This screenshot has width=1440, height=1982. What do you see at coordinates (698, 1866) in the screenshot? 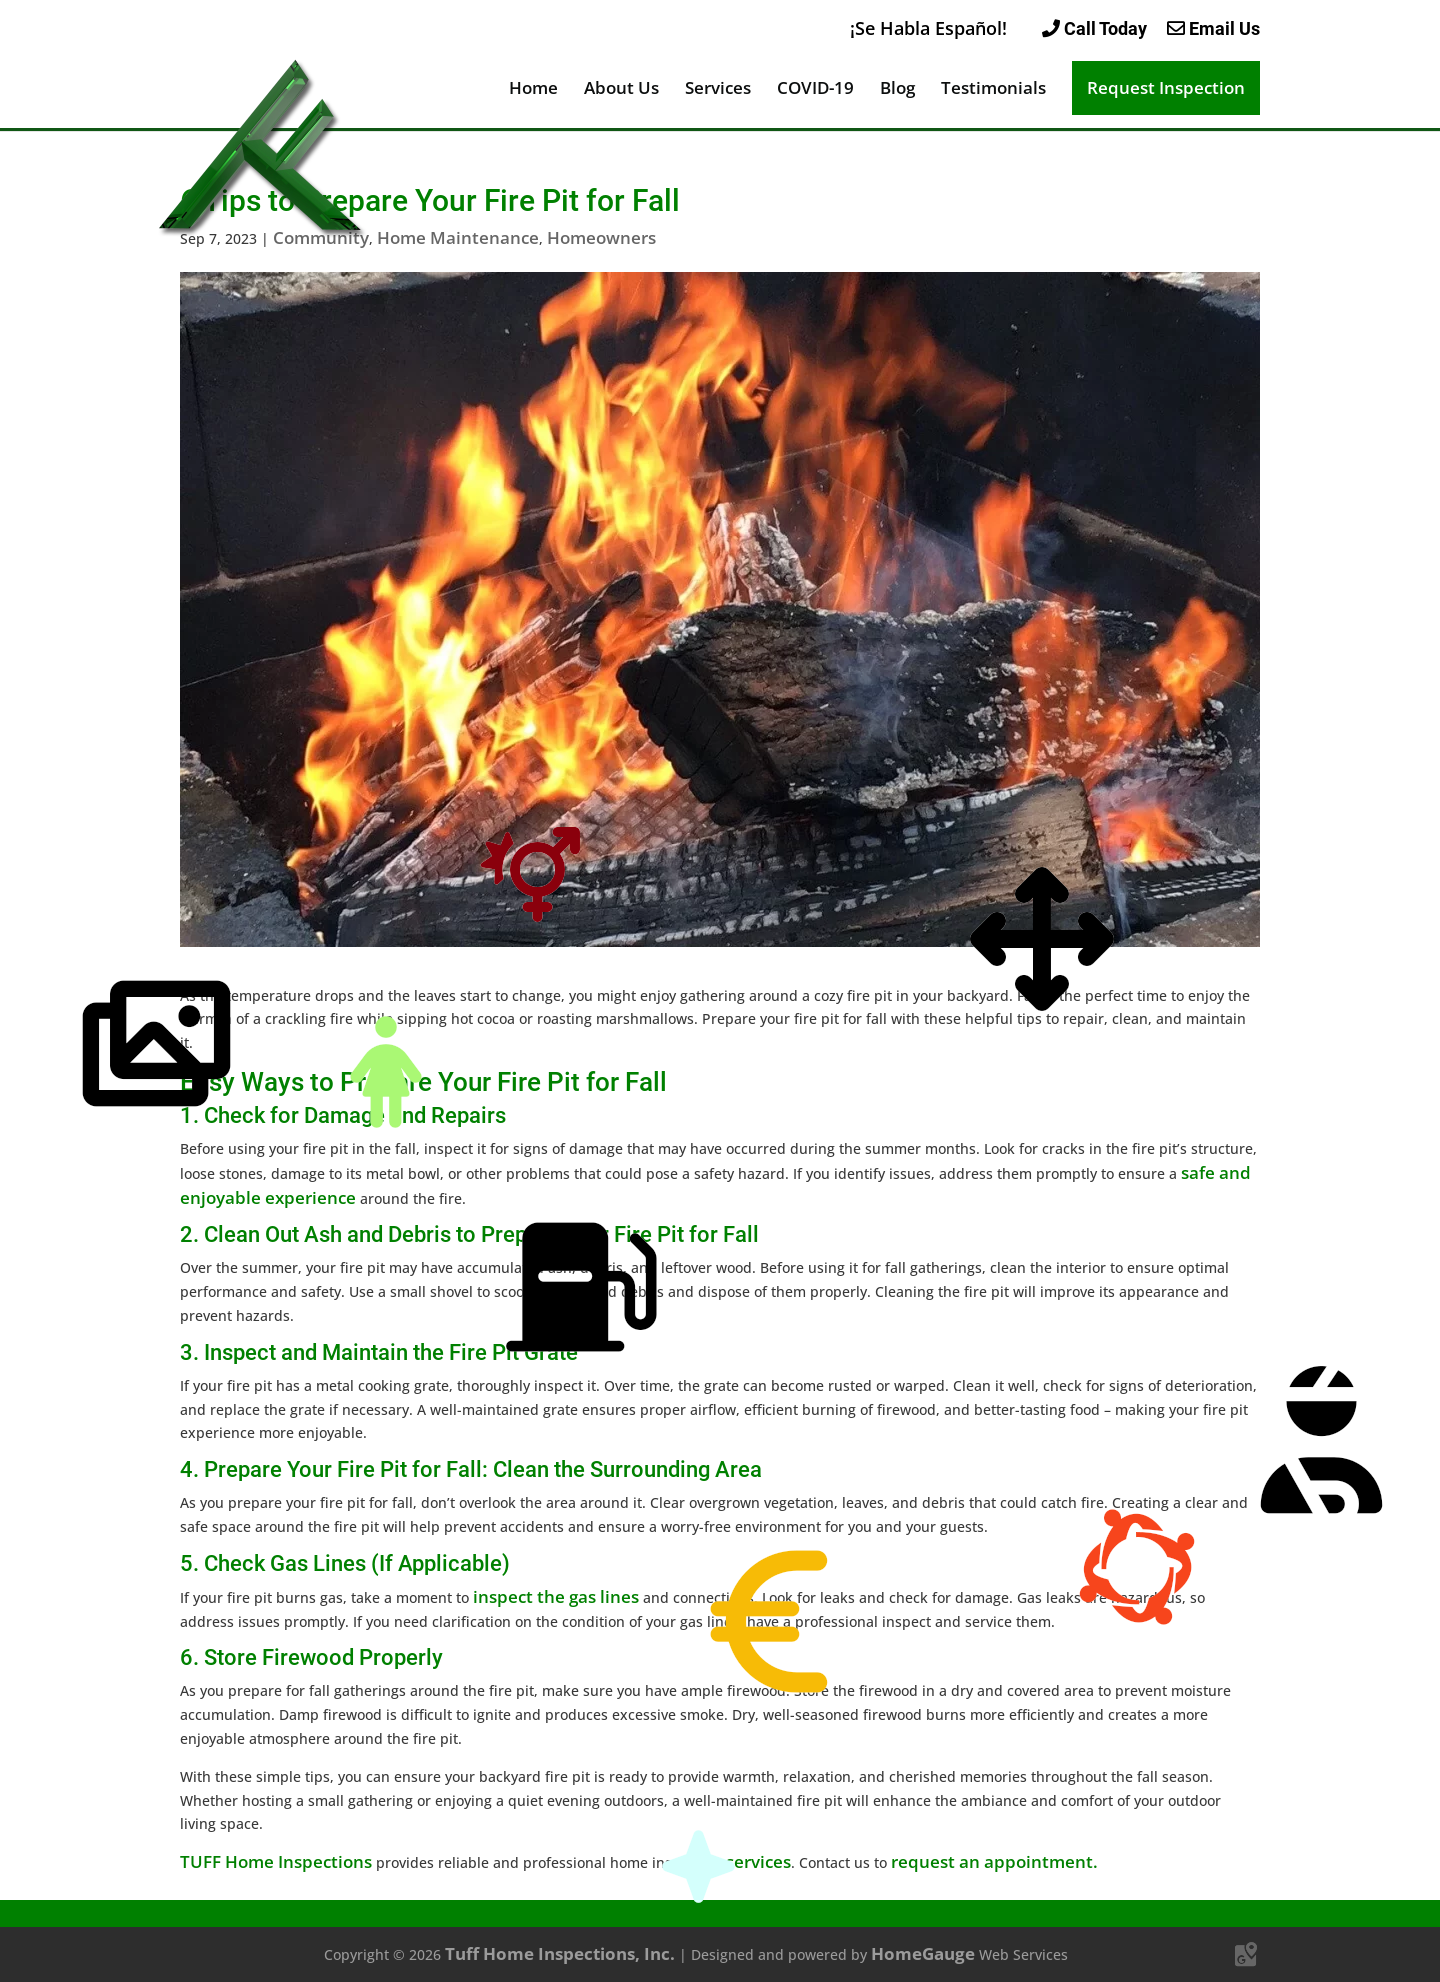
I see `indicates a special or featured item` at bounding box center [698, 1866].